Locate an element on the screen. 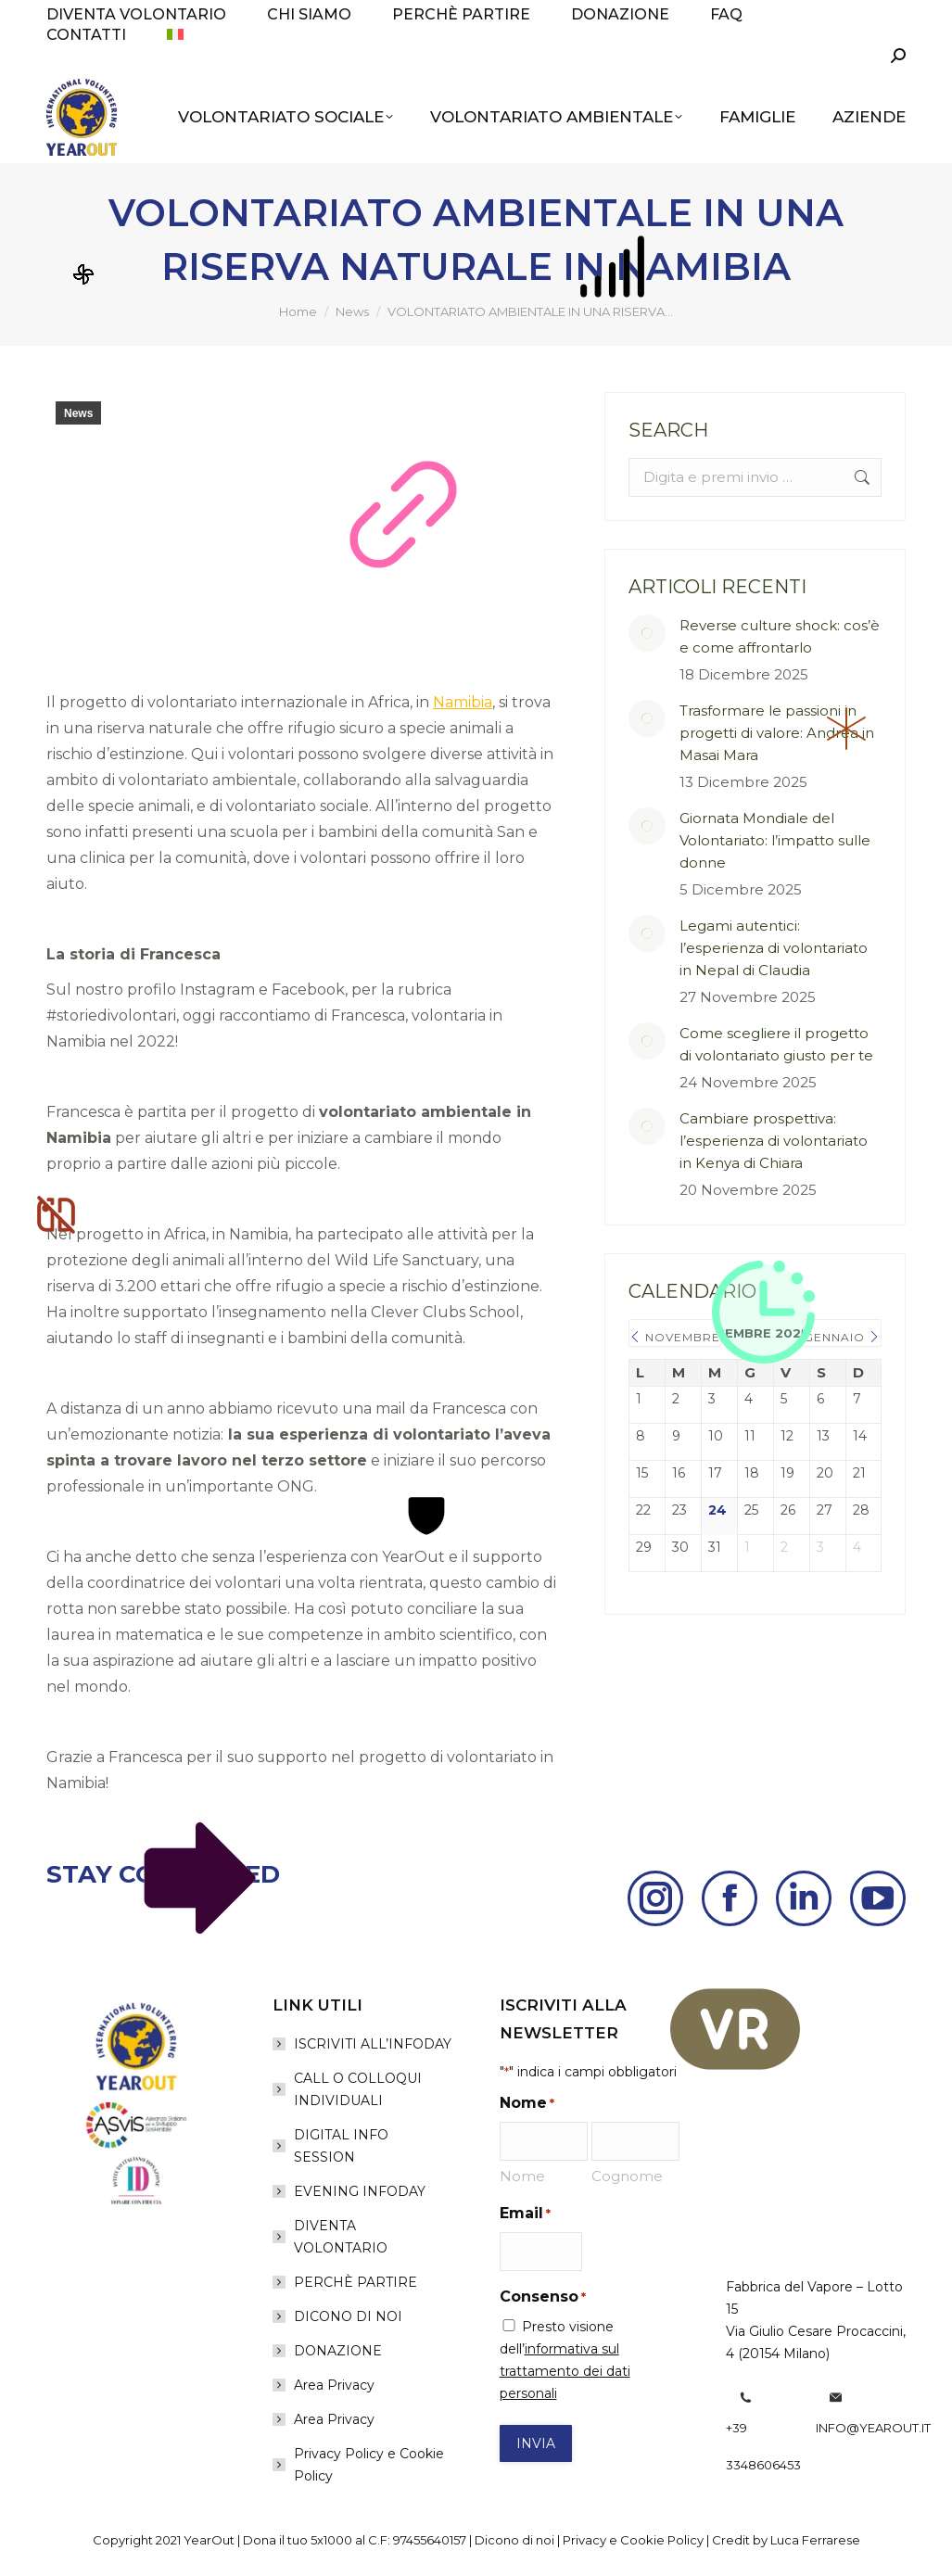  indicates a required field in a form is located at coordinates (846, 729).